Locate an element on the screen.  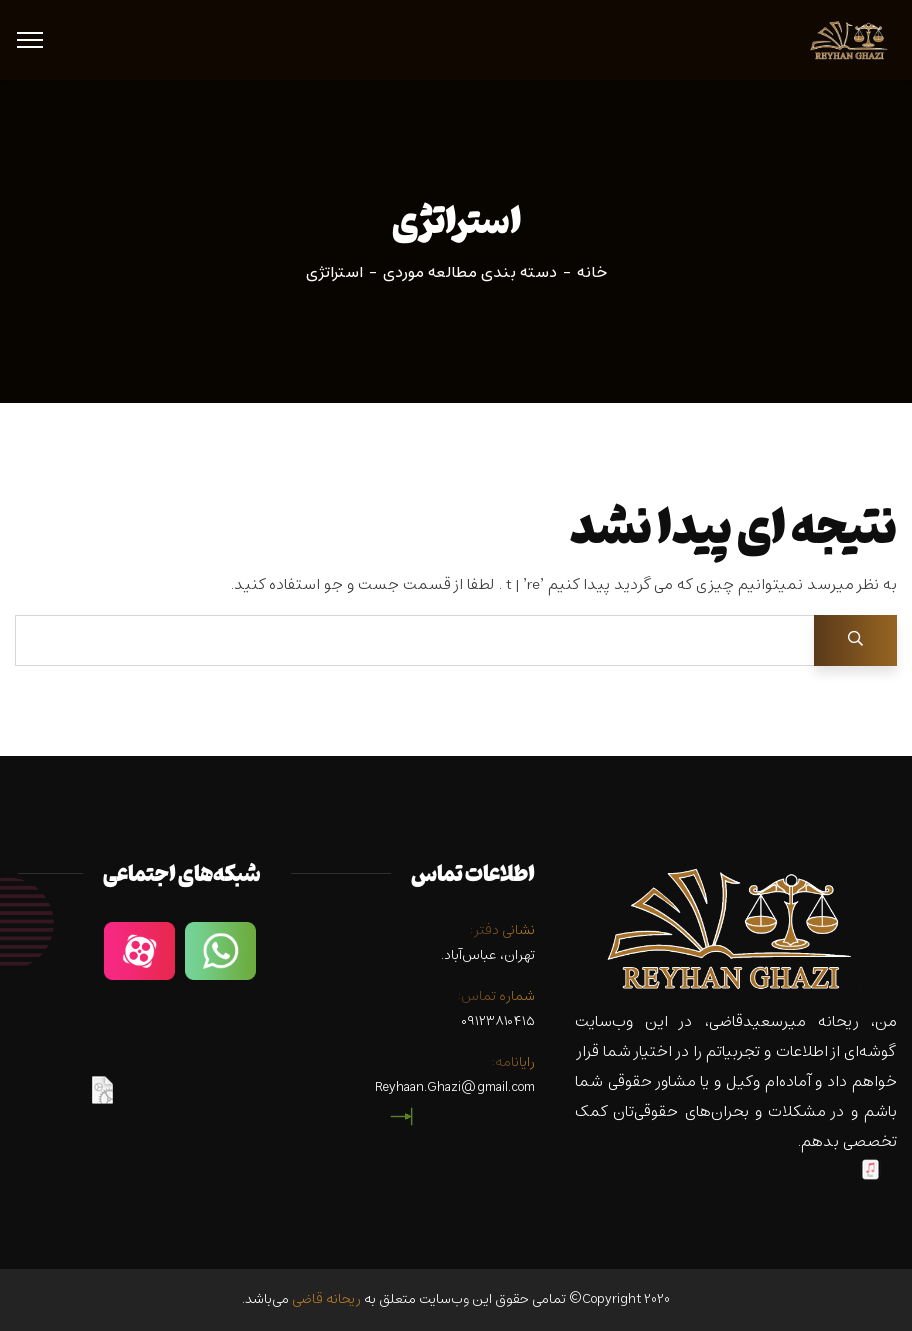
jump to the last item in a list is located at coordinates (401, 1116).